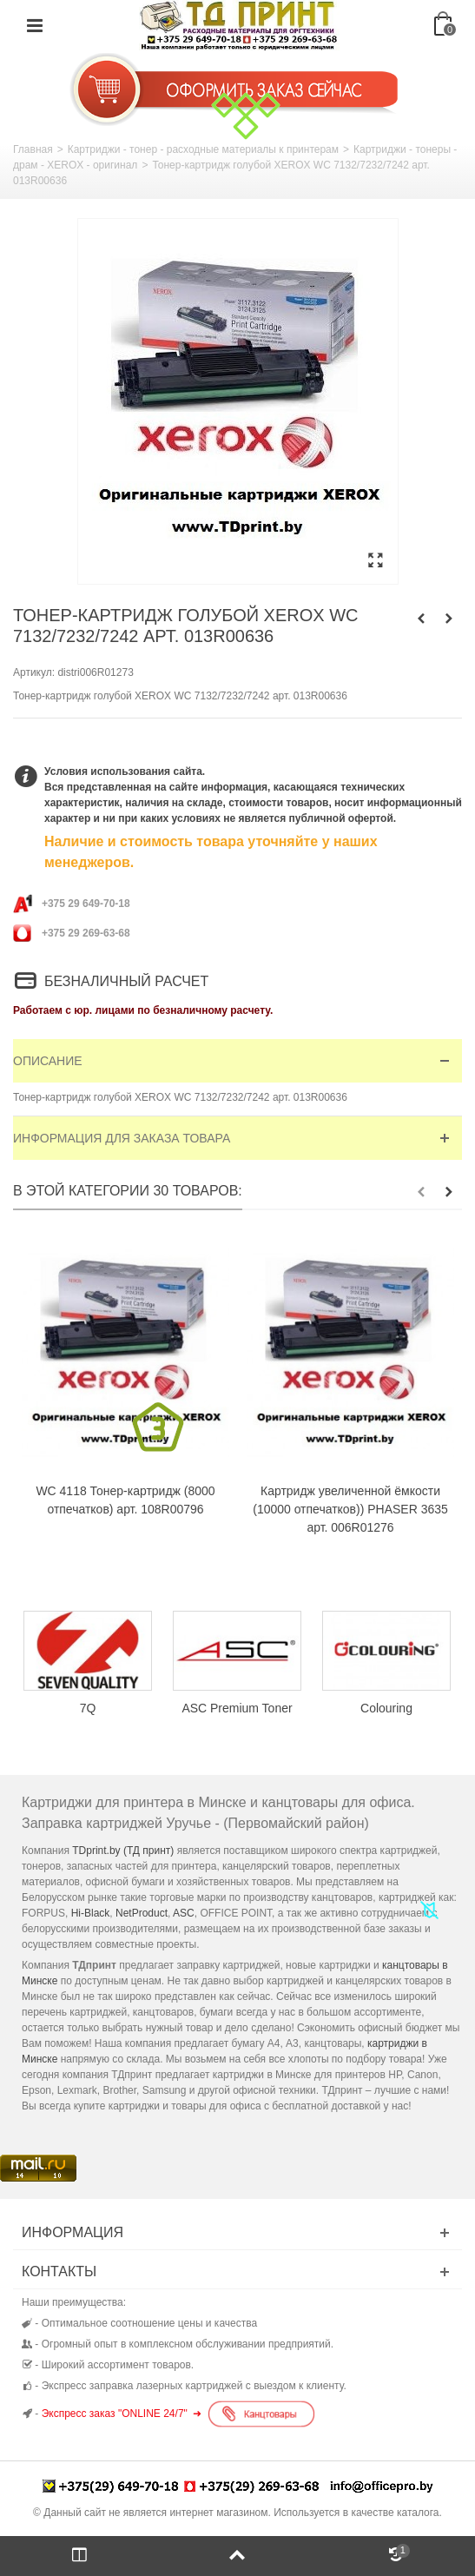 This screenshot has width=475, height=2576. What do you see at coordinates (429, 1910) in the screenshot?
I see `disable badge notifications` at bounding box center [429, 1910].